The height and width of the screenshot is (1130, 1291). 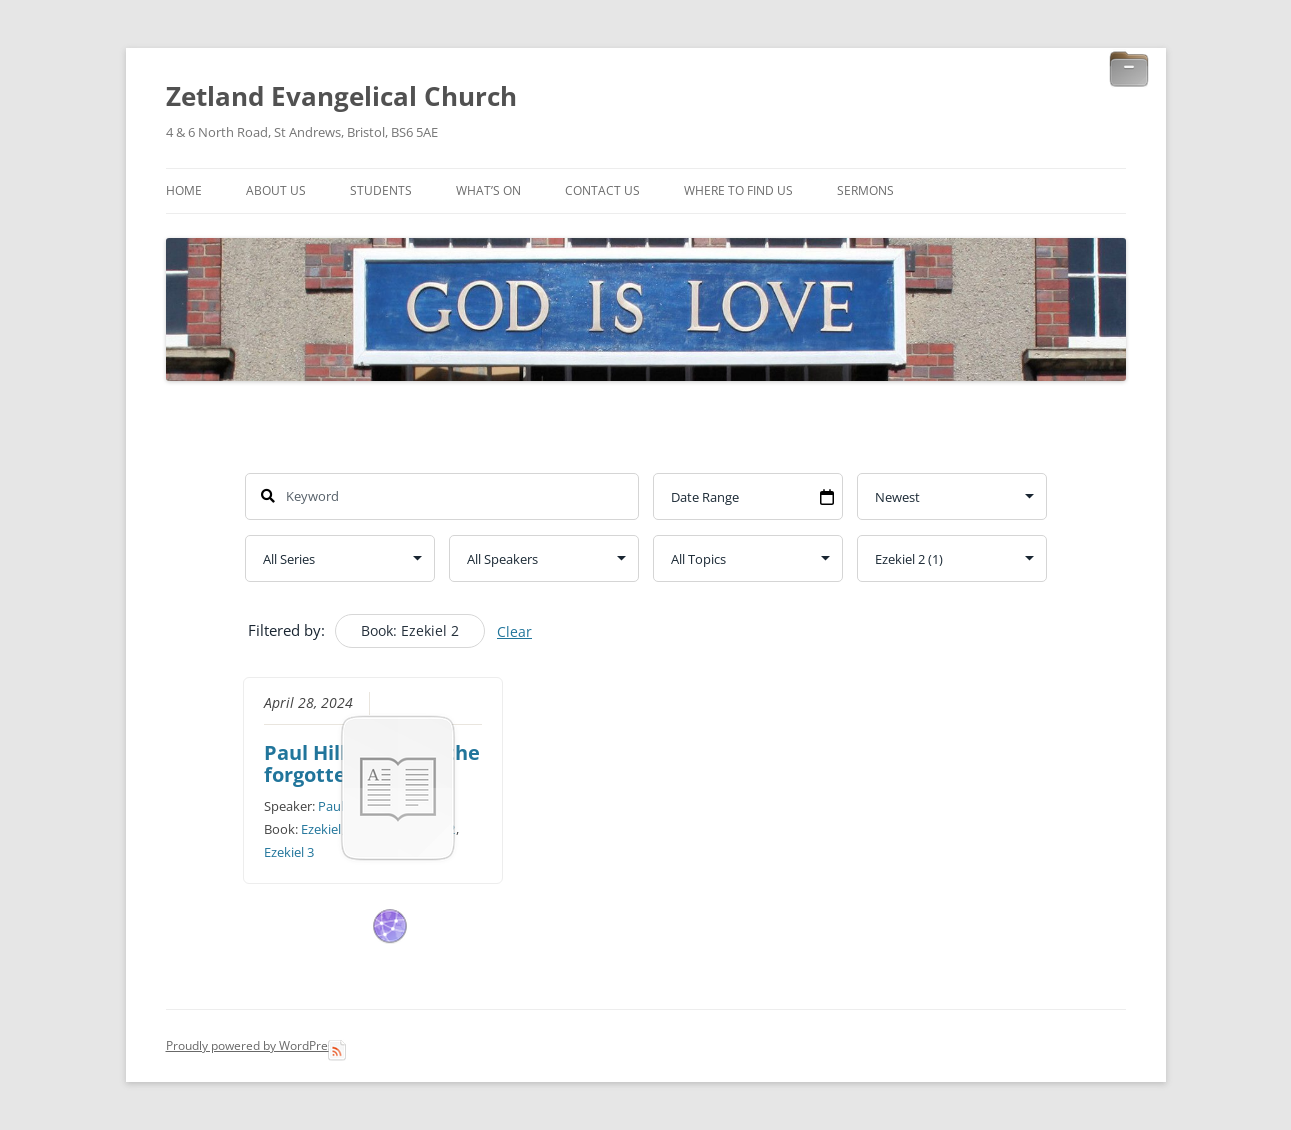 What do you see at coordinates (1129, 69) in the screenshot?
I see `open file manager application` at bounding box center [1129, 69].